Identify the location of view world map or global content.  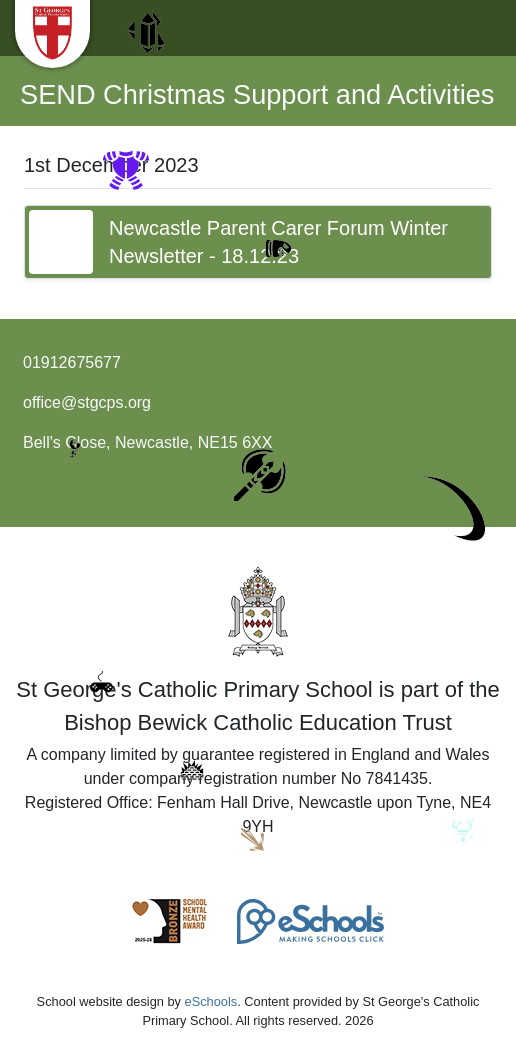
(75, 448).